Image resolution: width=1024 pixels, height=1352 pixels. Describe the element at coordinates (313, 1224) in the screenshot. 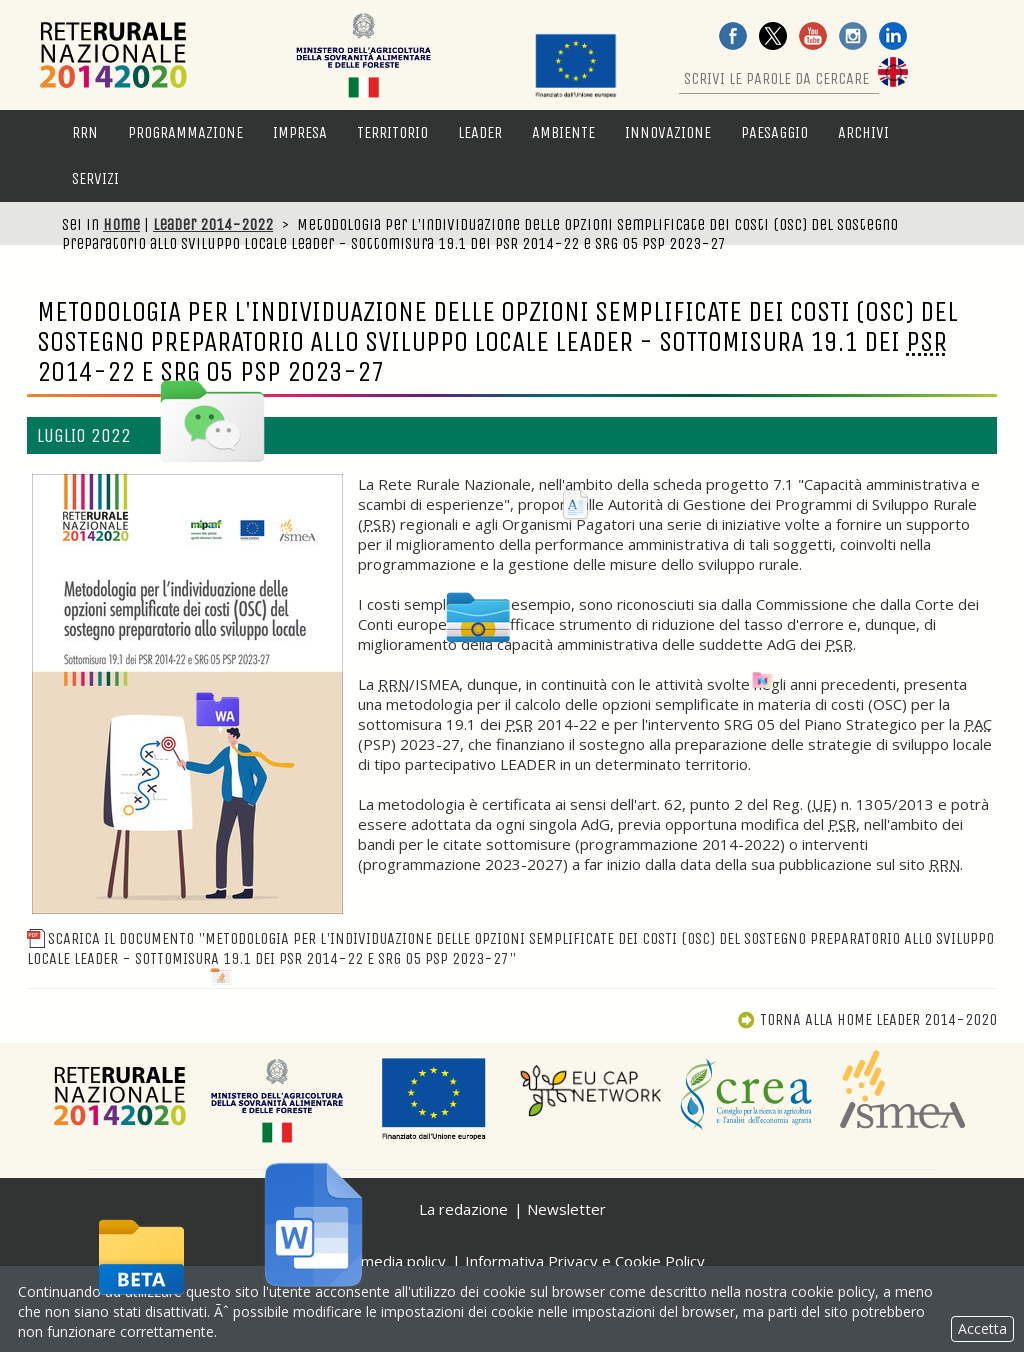

I see `microsoft word document file` at that location.